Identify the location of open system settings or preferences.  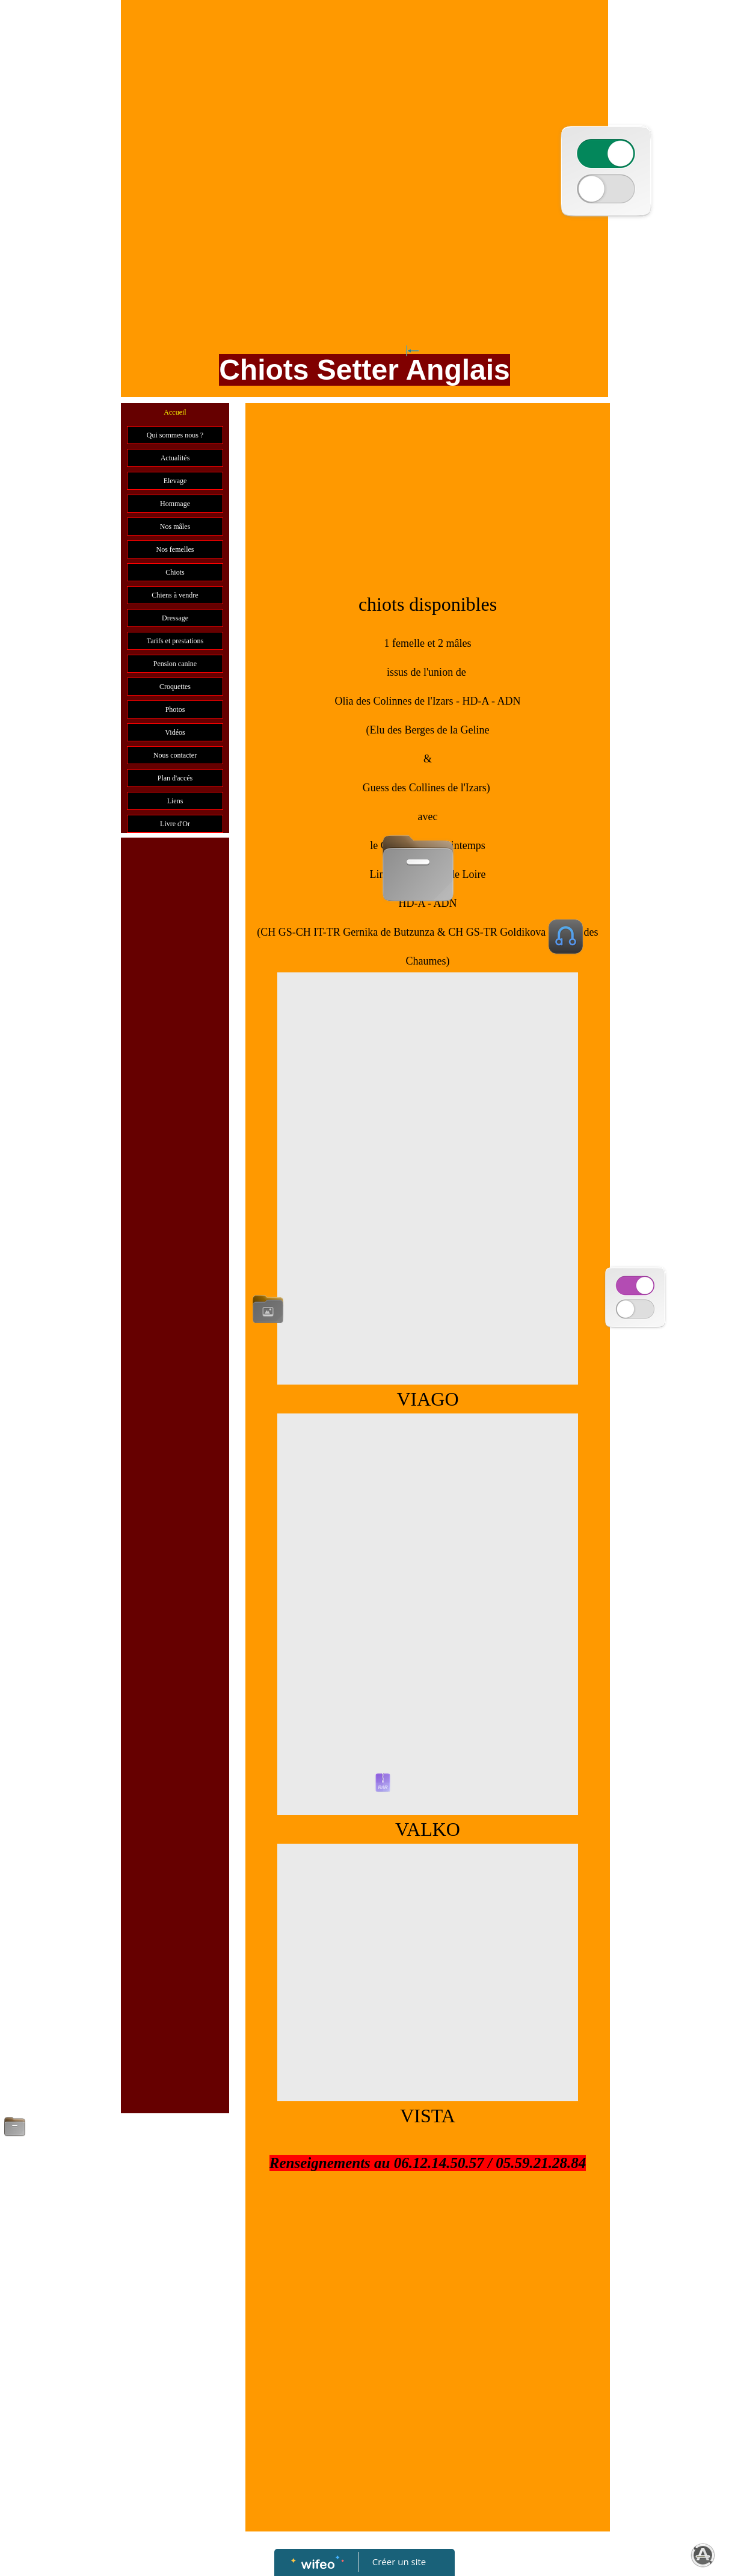
(635, 1297).